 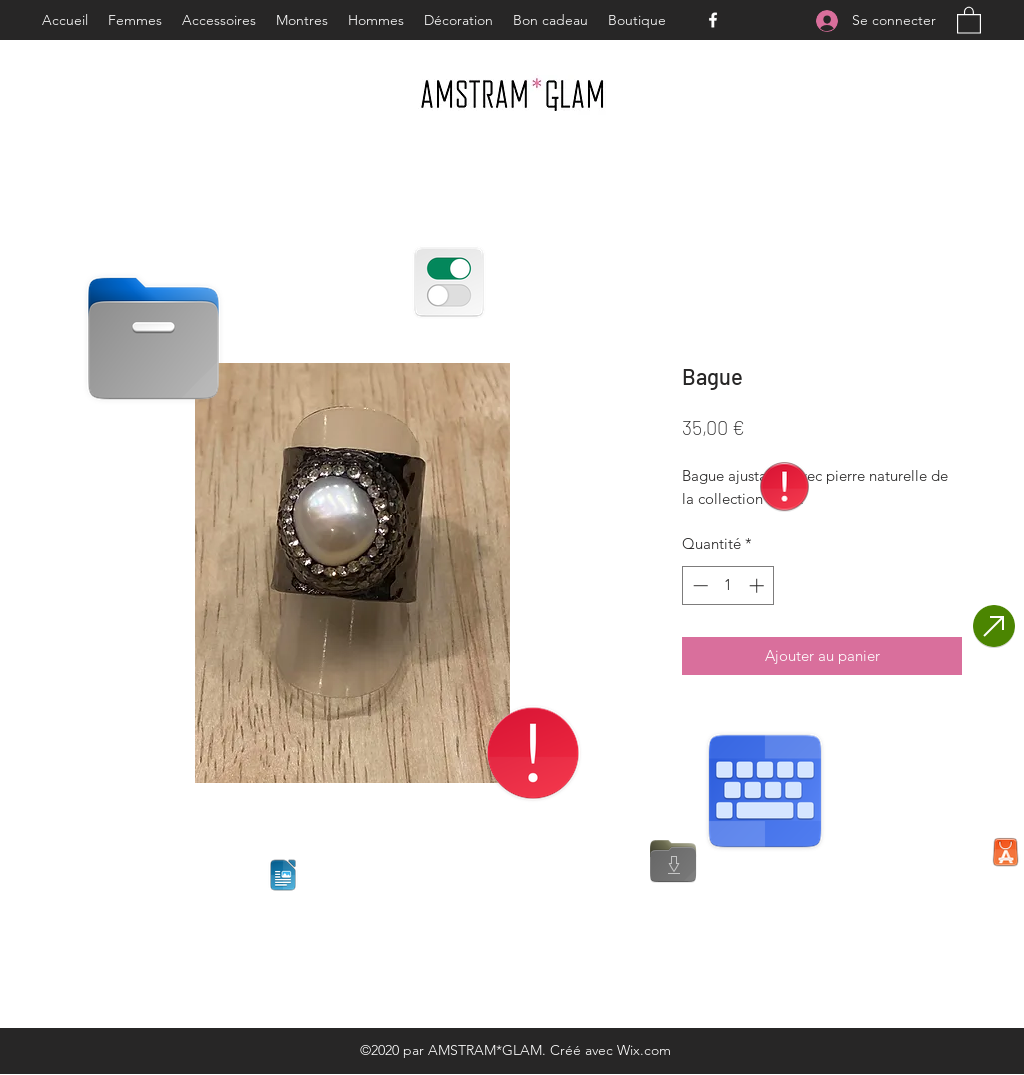 I want to click on open the nautilus file manager, so click(x=153, y=338).